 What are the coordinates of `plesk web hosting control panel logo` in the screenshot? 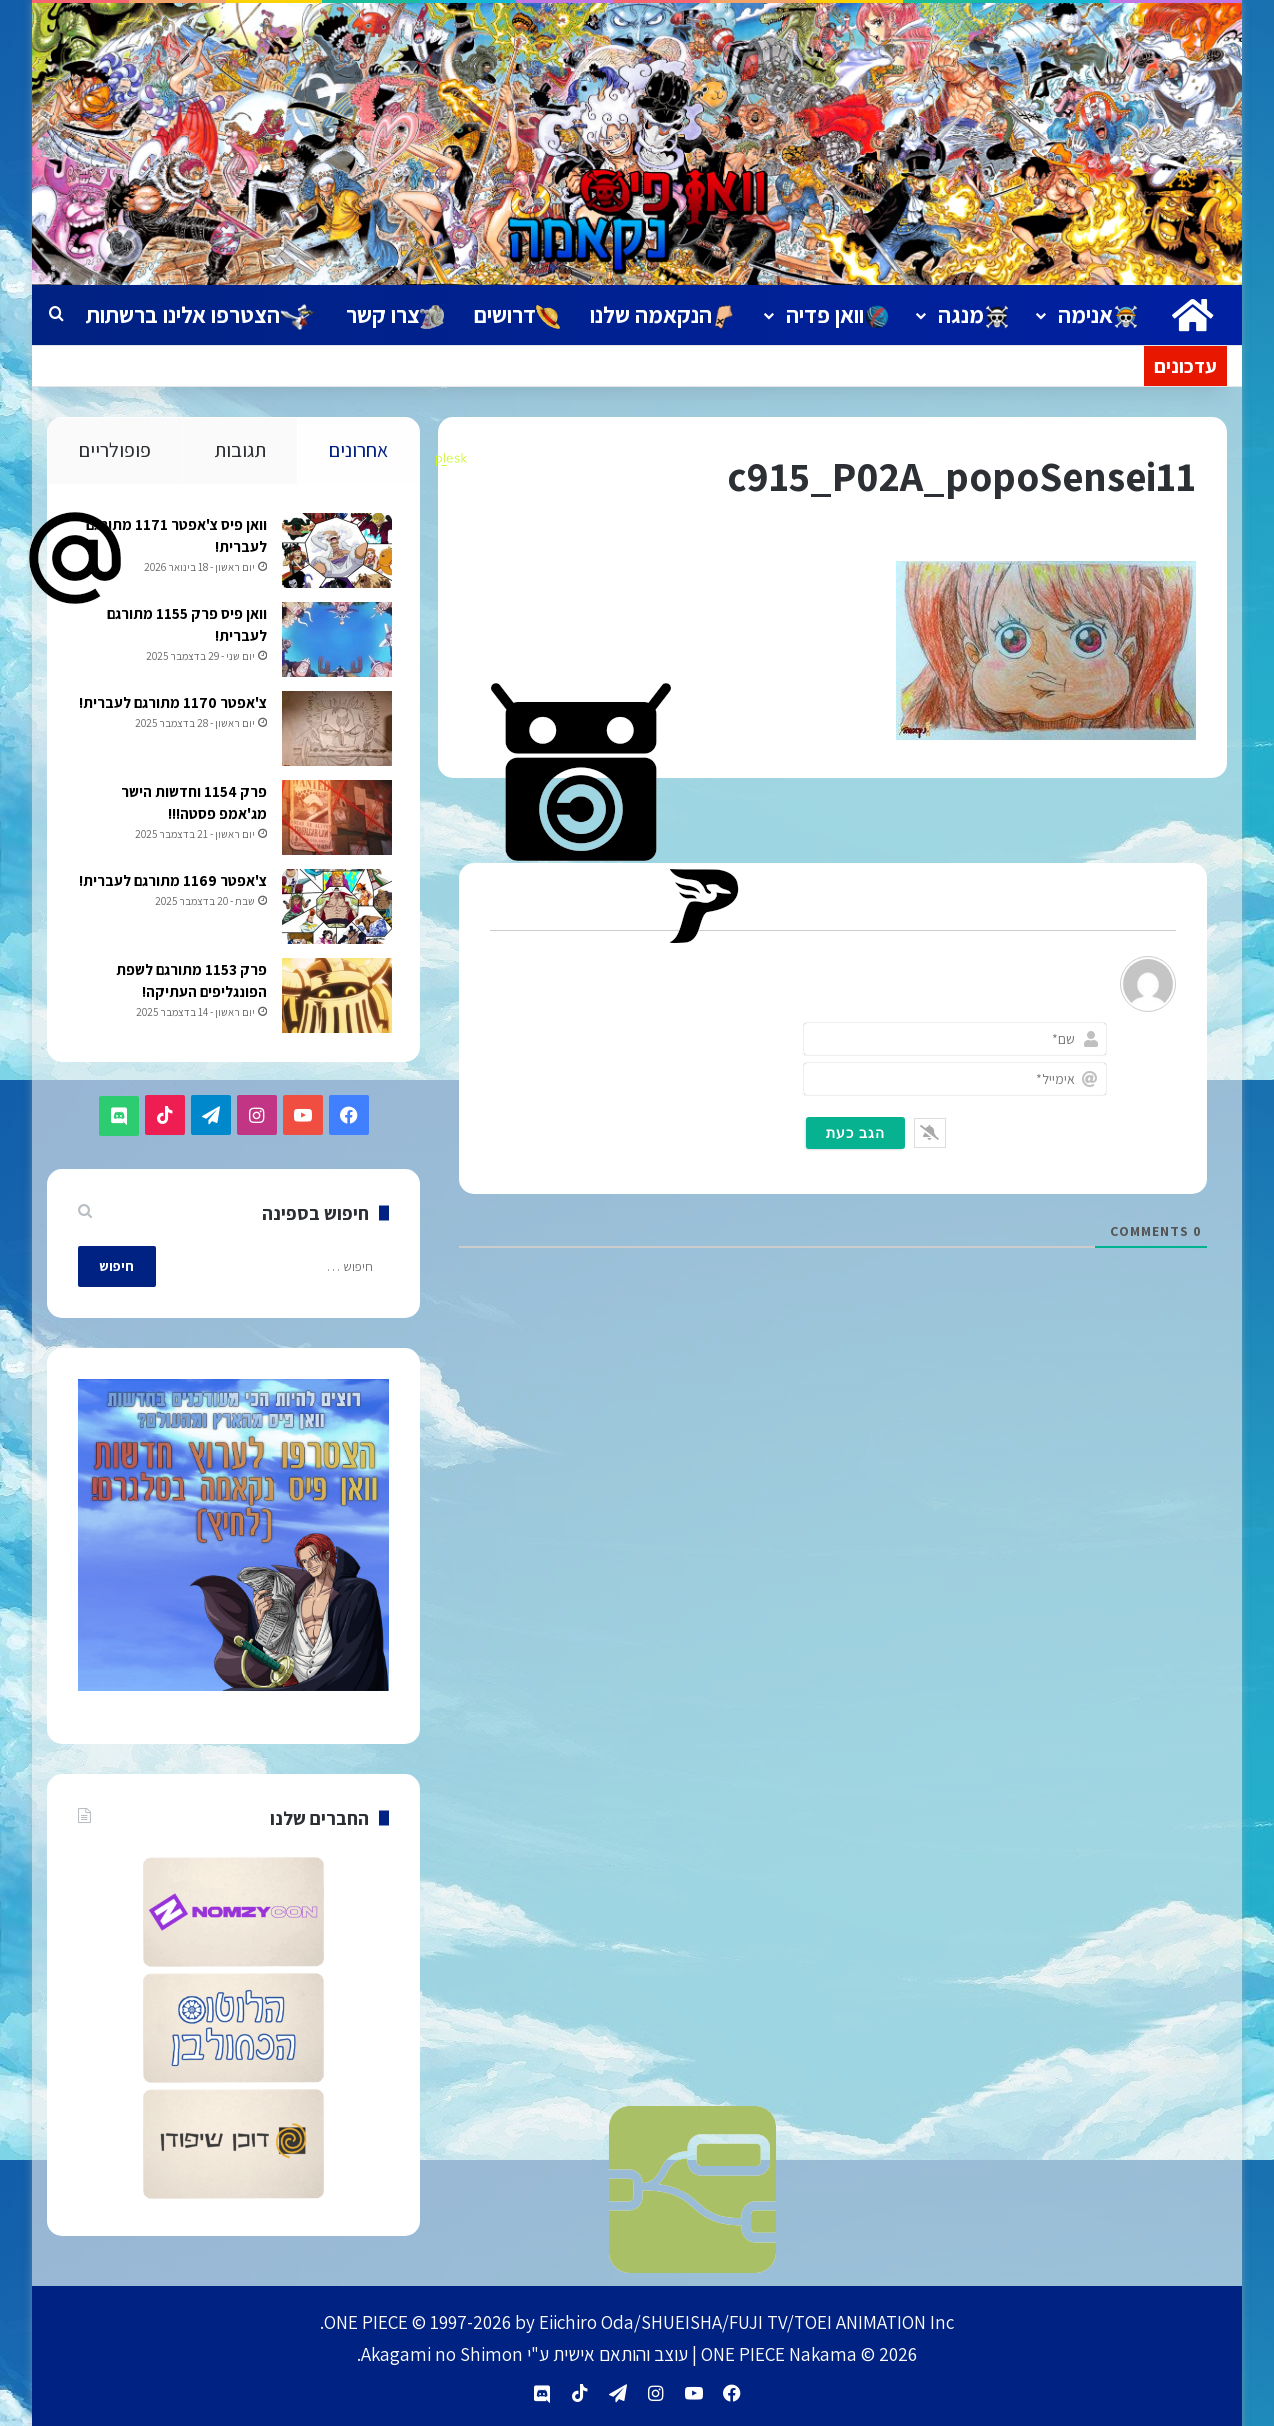 It's located at (451, 459).